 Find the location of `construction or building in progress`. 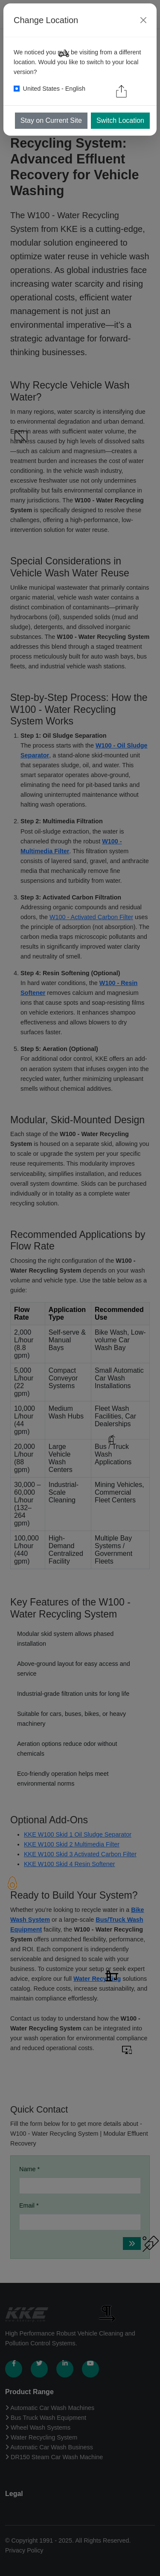

construction or building in progress is located at coordinates (111, 1976).